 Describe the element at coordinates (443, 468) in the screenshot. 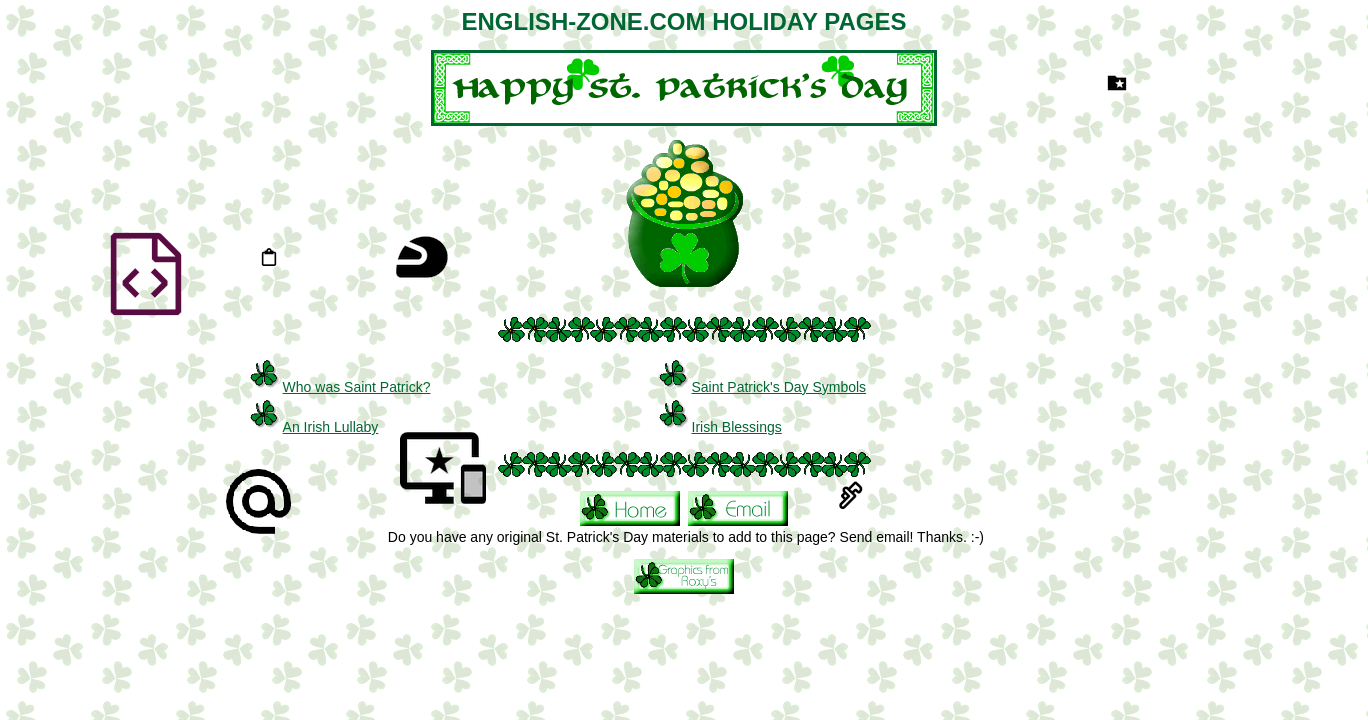

I see `view synced or connected devices` at that location.